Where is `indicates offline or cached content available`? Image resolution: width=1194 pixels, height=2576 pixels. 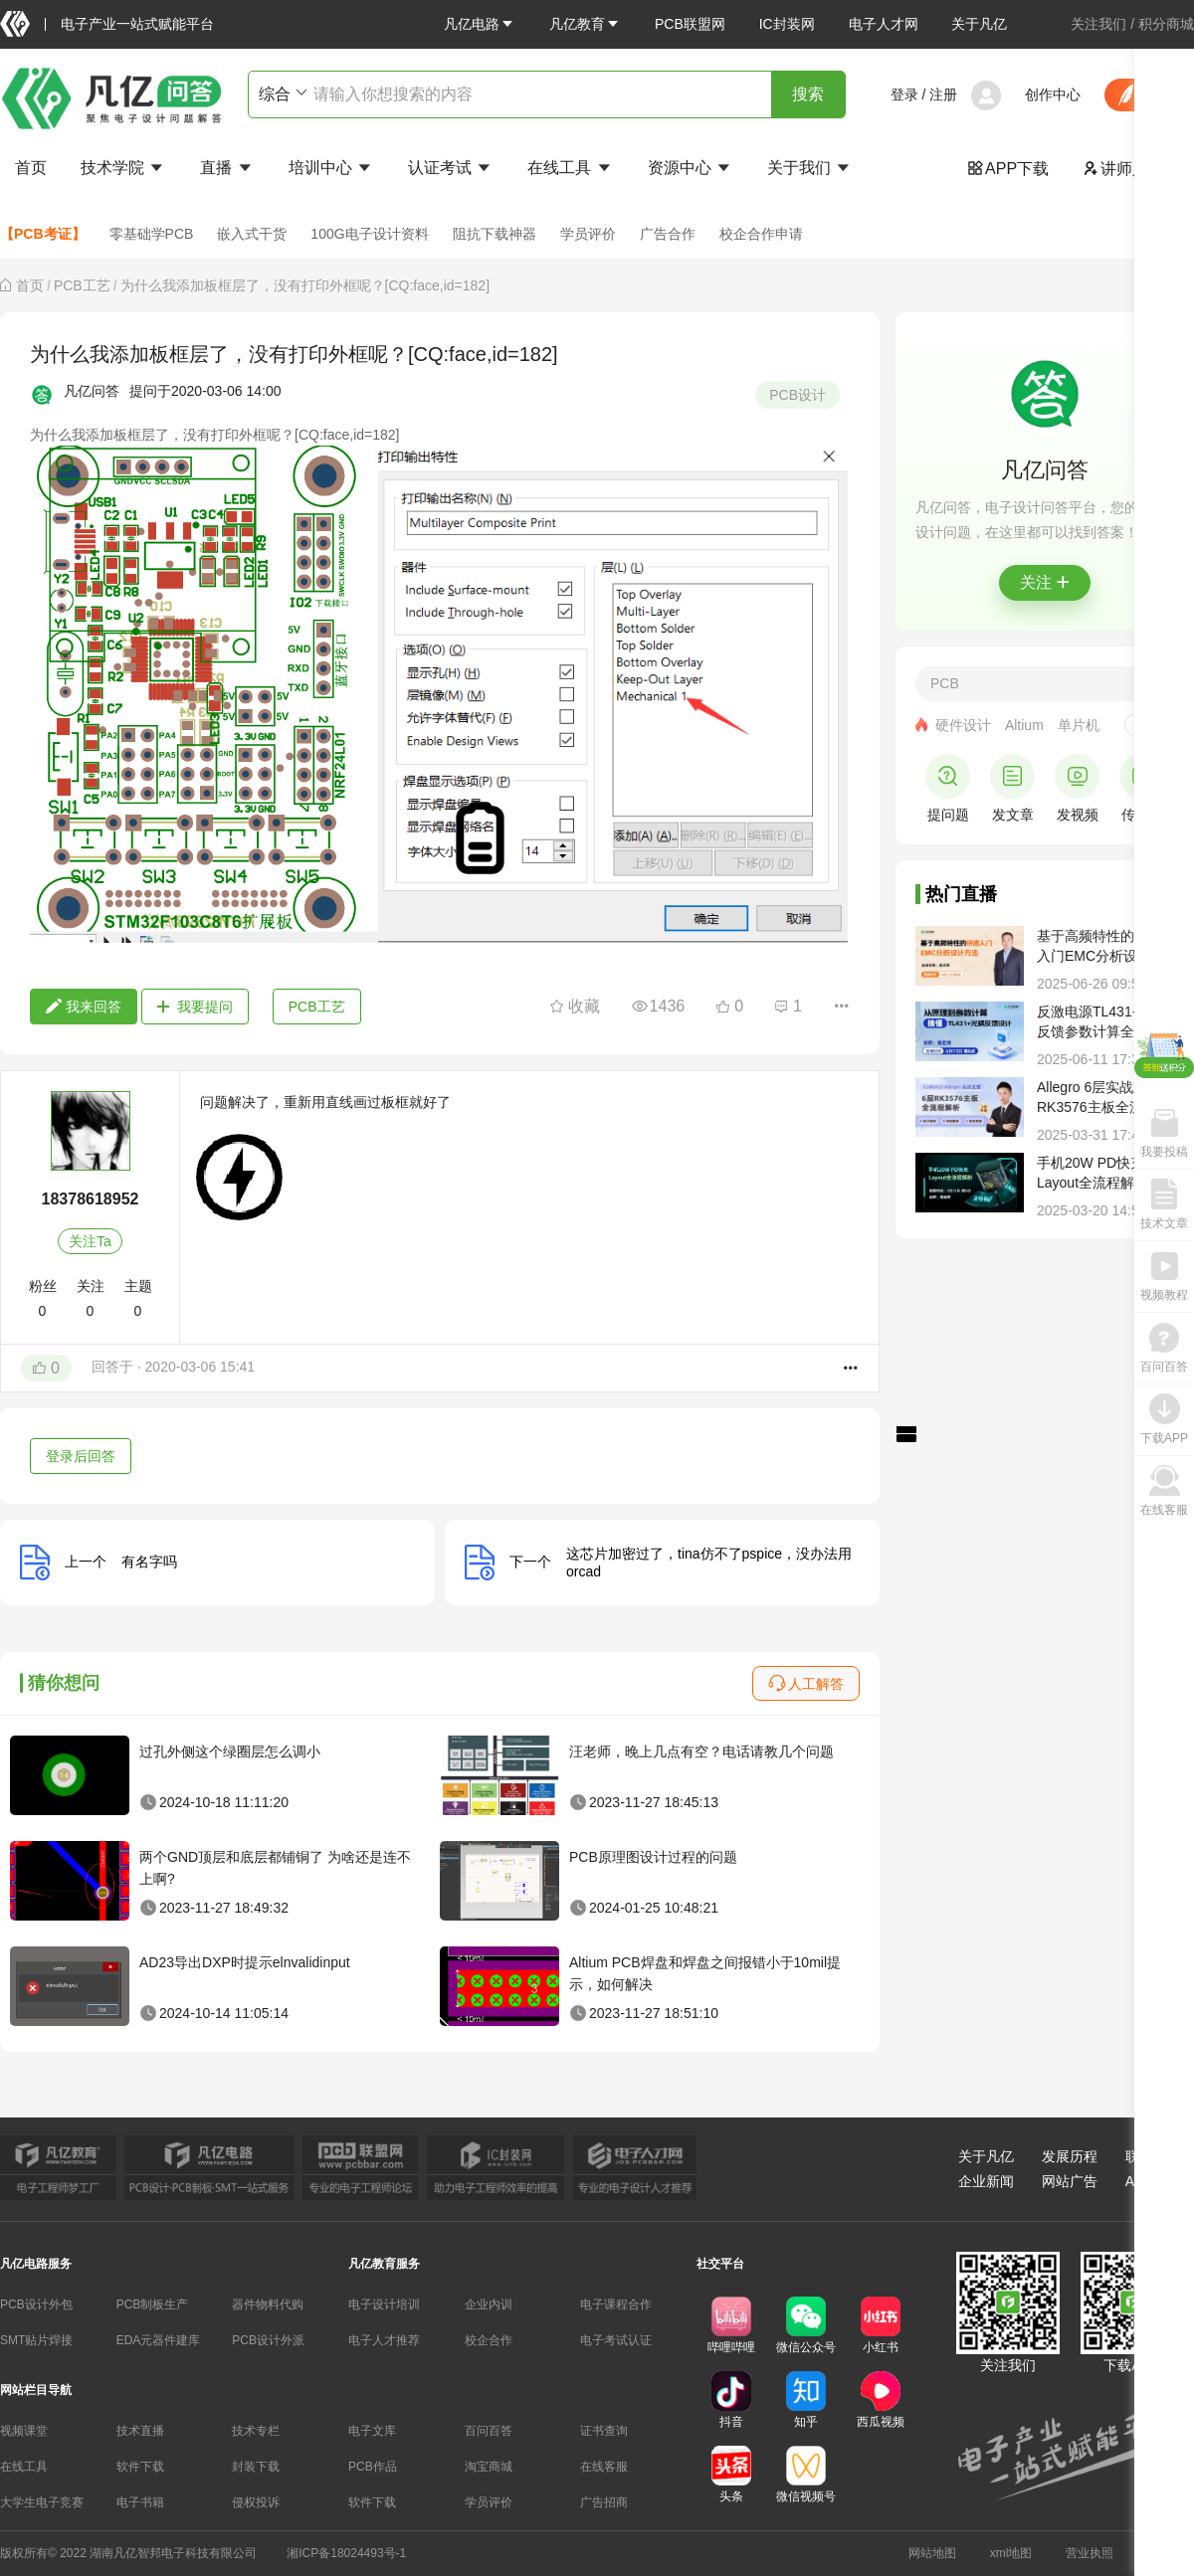 indicates offline or cached content available is located at coordinates (239, 1177).